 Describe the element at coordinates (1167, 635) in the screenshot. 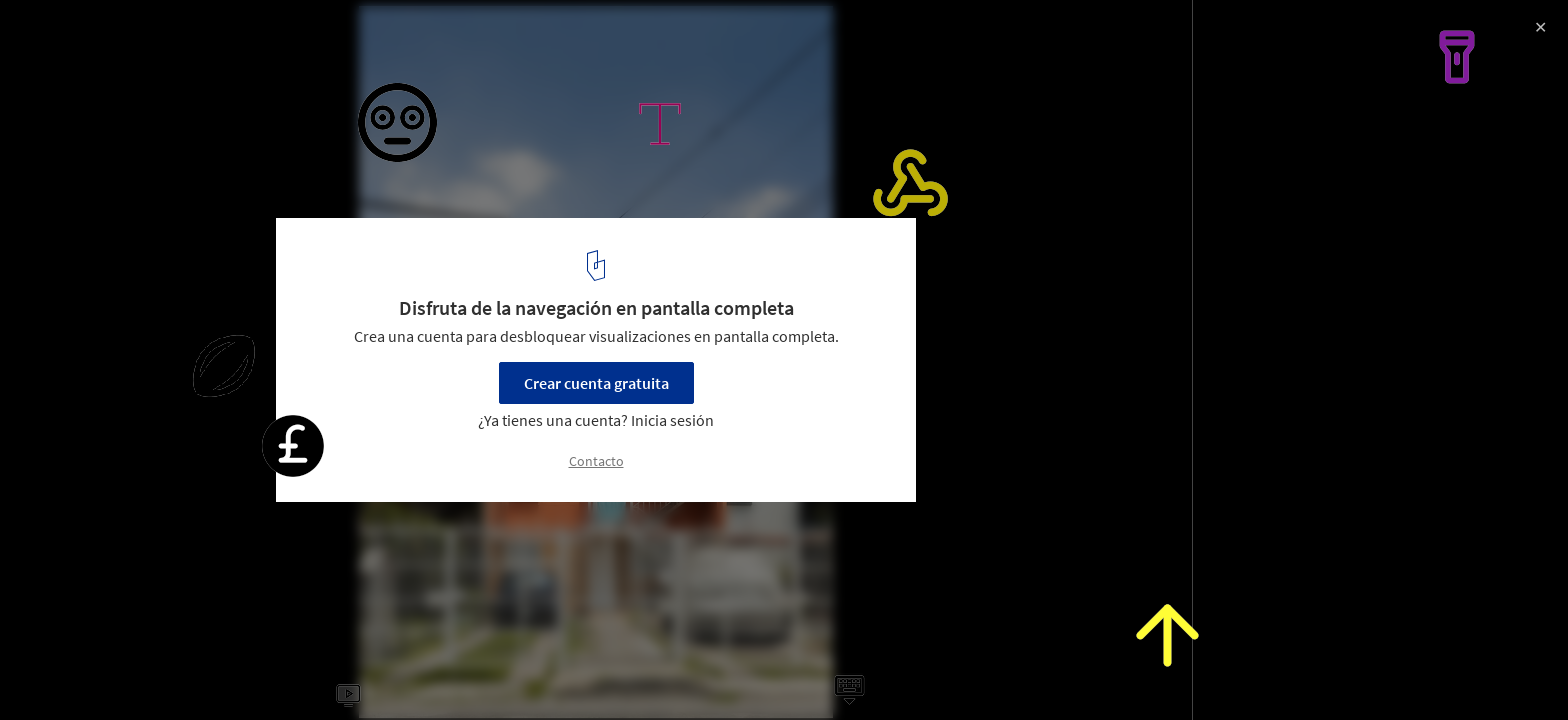

I see `scroll to top of page` at that location.